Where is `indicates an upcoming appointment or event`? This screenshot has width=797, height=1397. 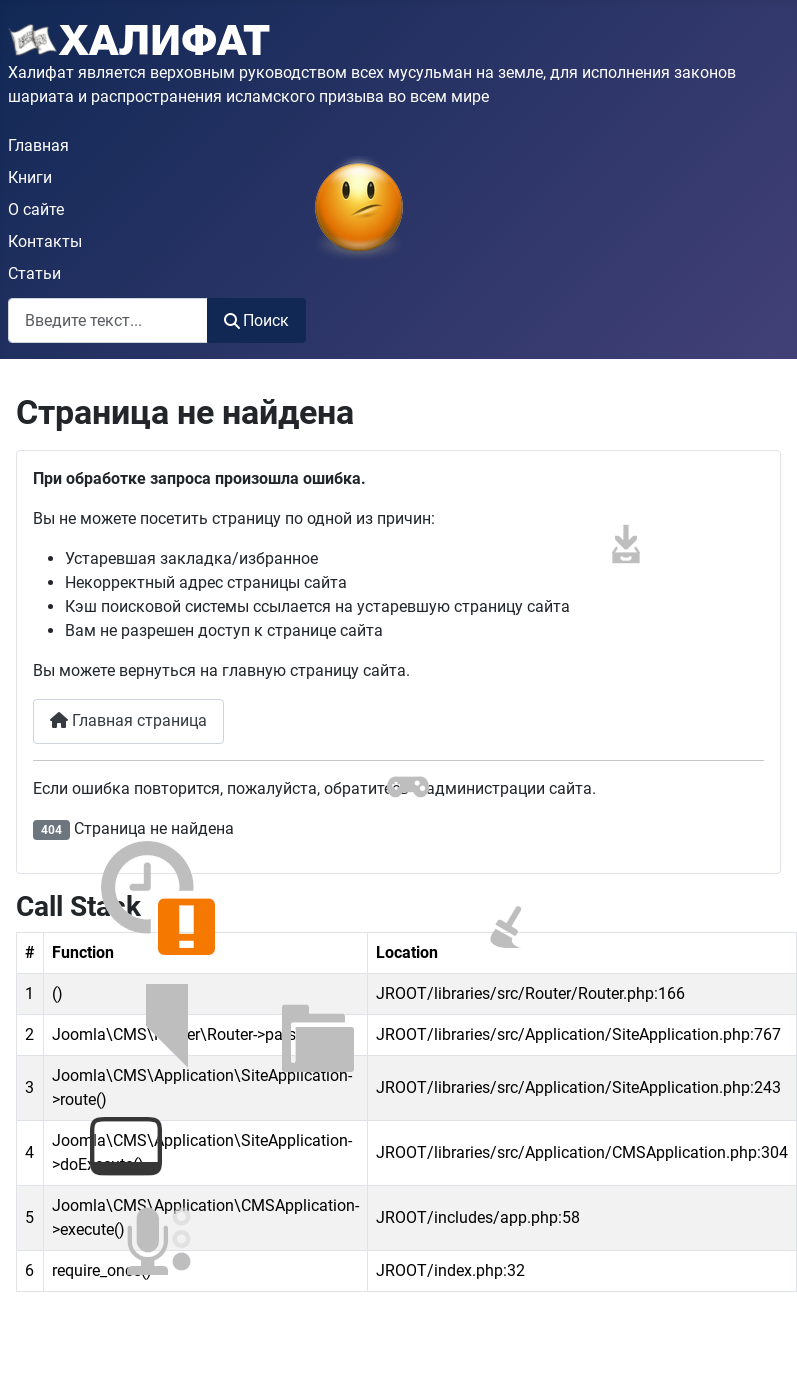 indicates an upcoming appointment or event is located at coordinates (158, 898).